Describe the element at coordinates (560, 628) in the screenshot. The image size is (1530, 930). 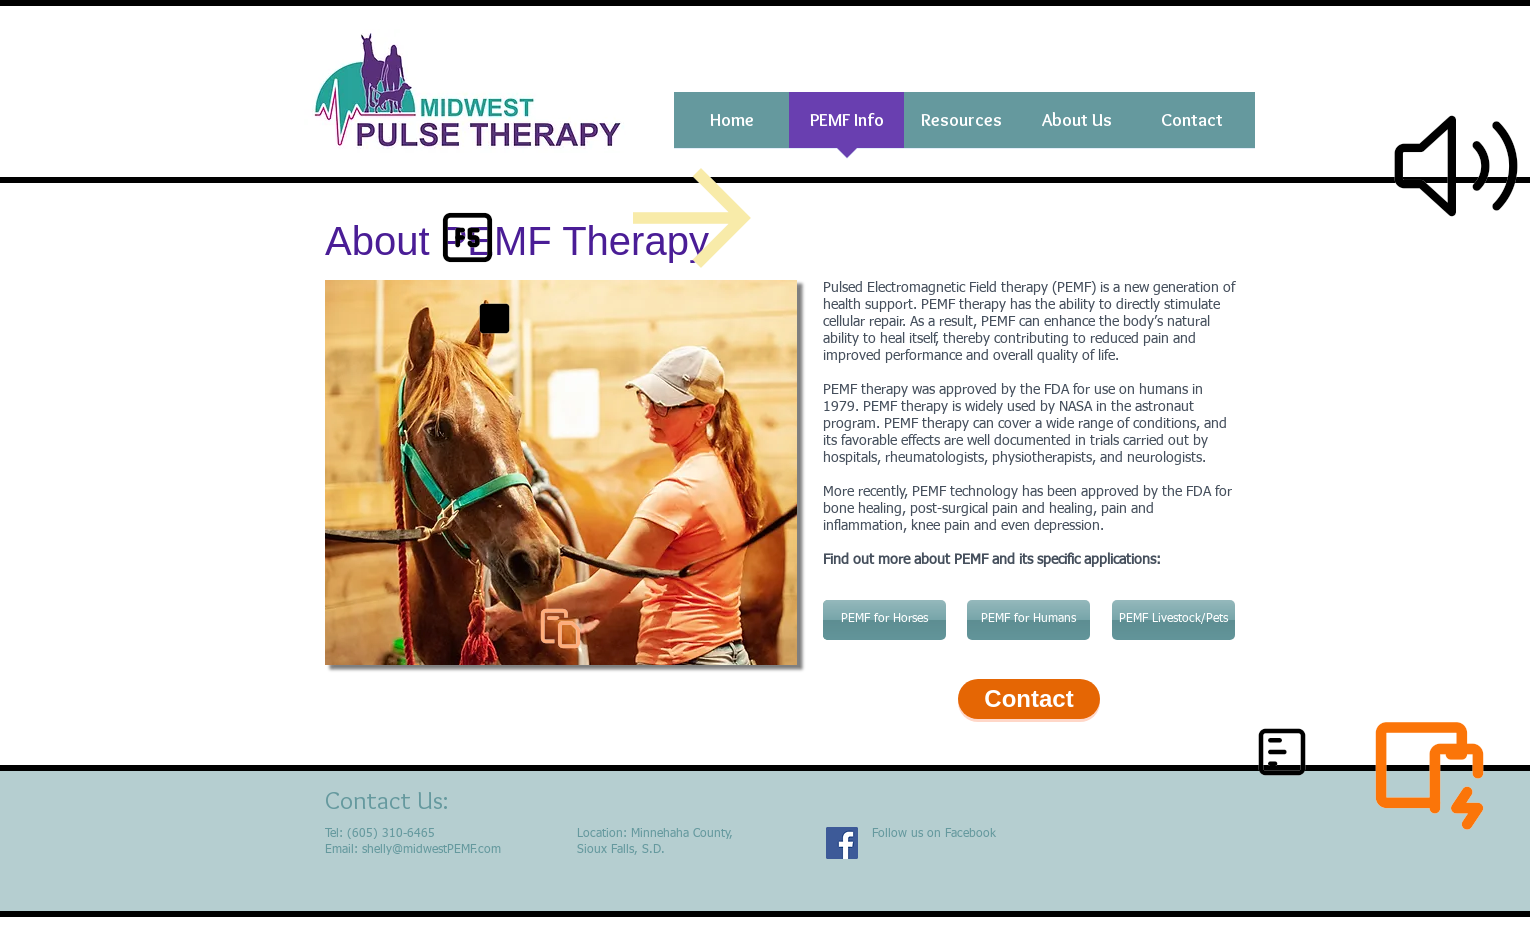
I see `copy file to clipboard` at that location.